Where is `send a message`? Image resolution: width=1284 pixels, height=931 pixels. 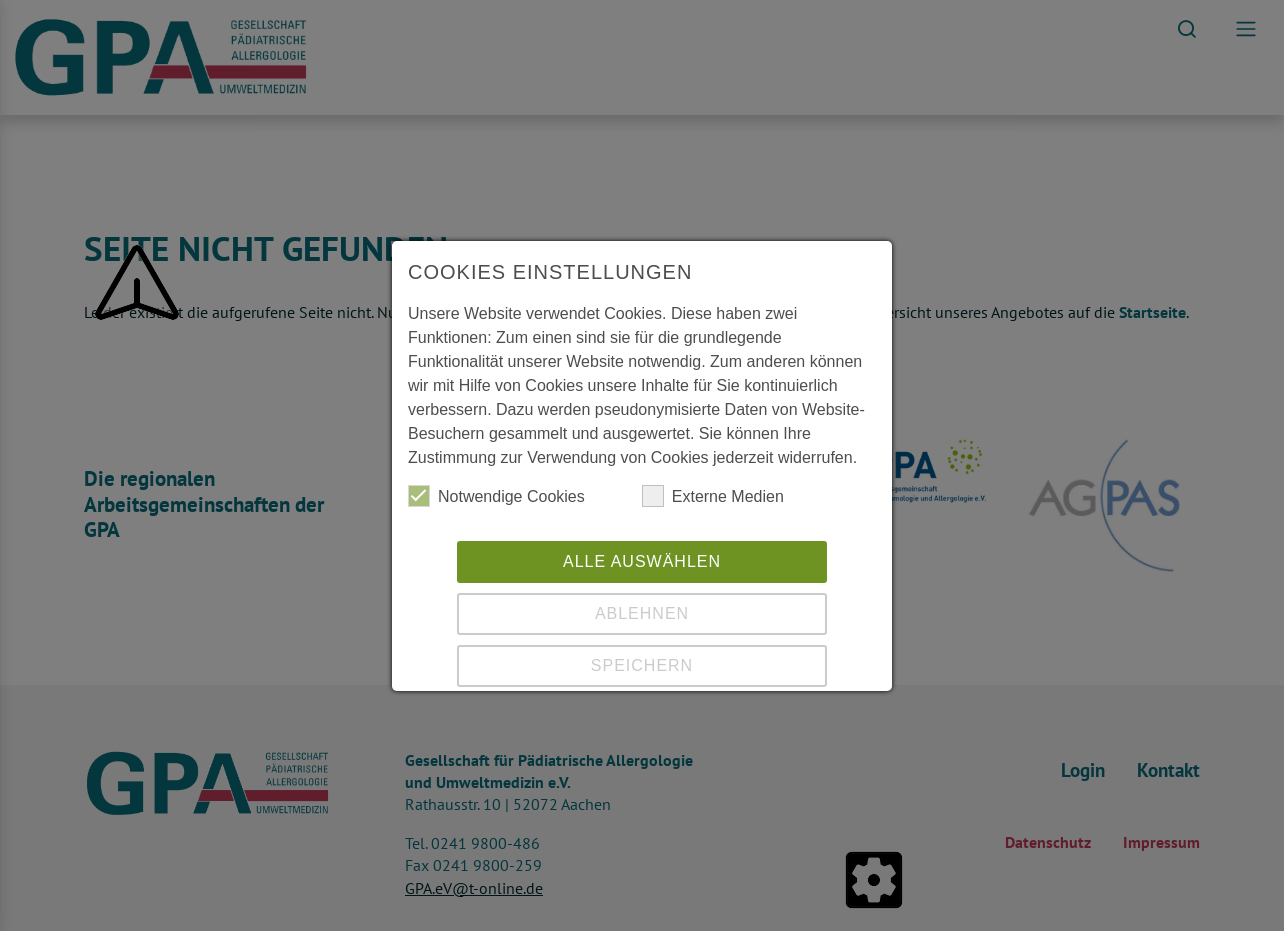 send a message is located at coordinates (137, 284).